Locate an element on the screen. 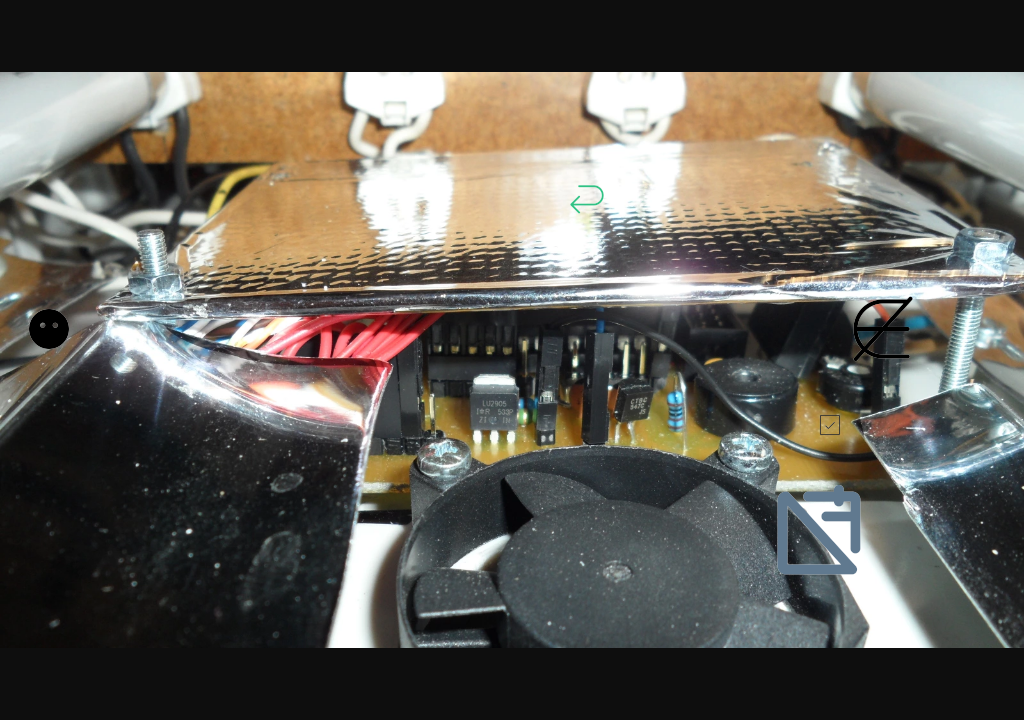 This screenshot has width=1024, height=720. indicates calendar or scheduling is disabled is located at coordinates (819, 533).